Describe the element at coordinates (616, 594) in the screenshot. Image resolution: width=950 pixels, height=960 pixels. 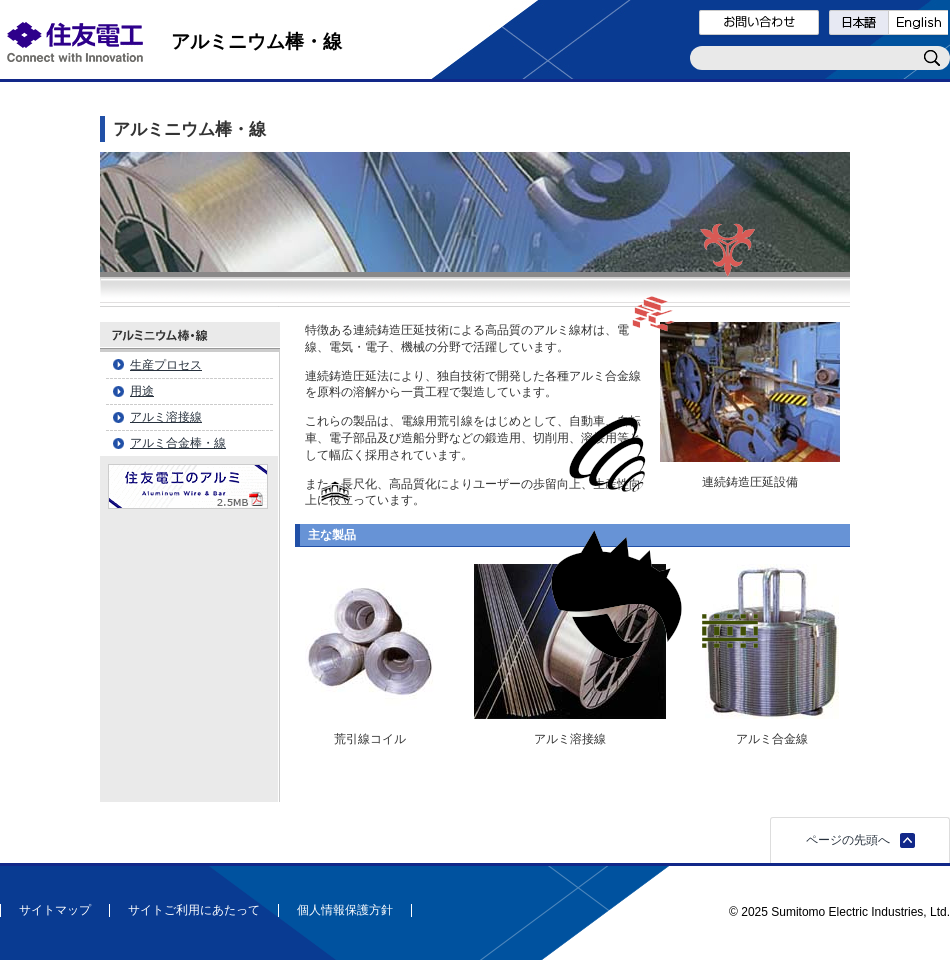
I see `select crab or crustacean in a game menu` at that location.